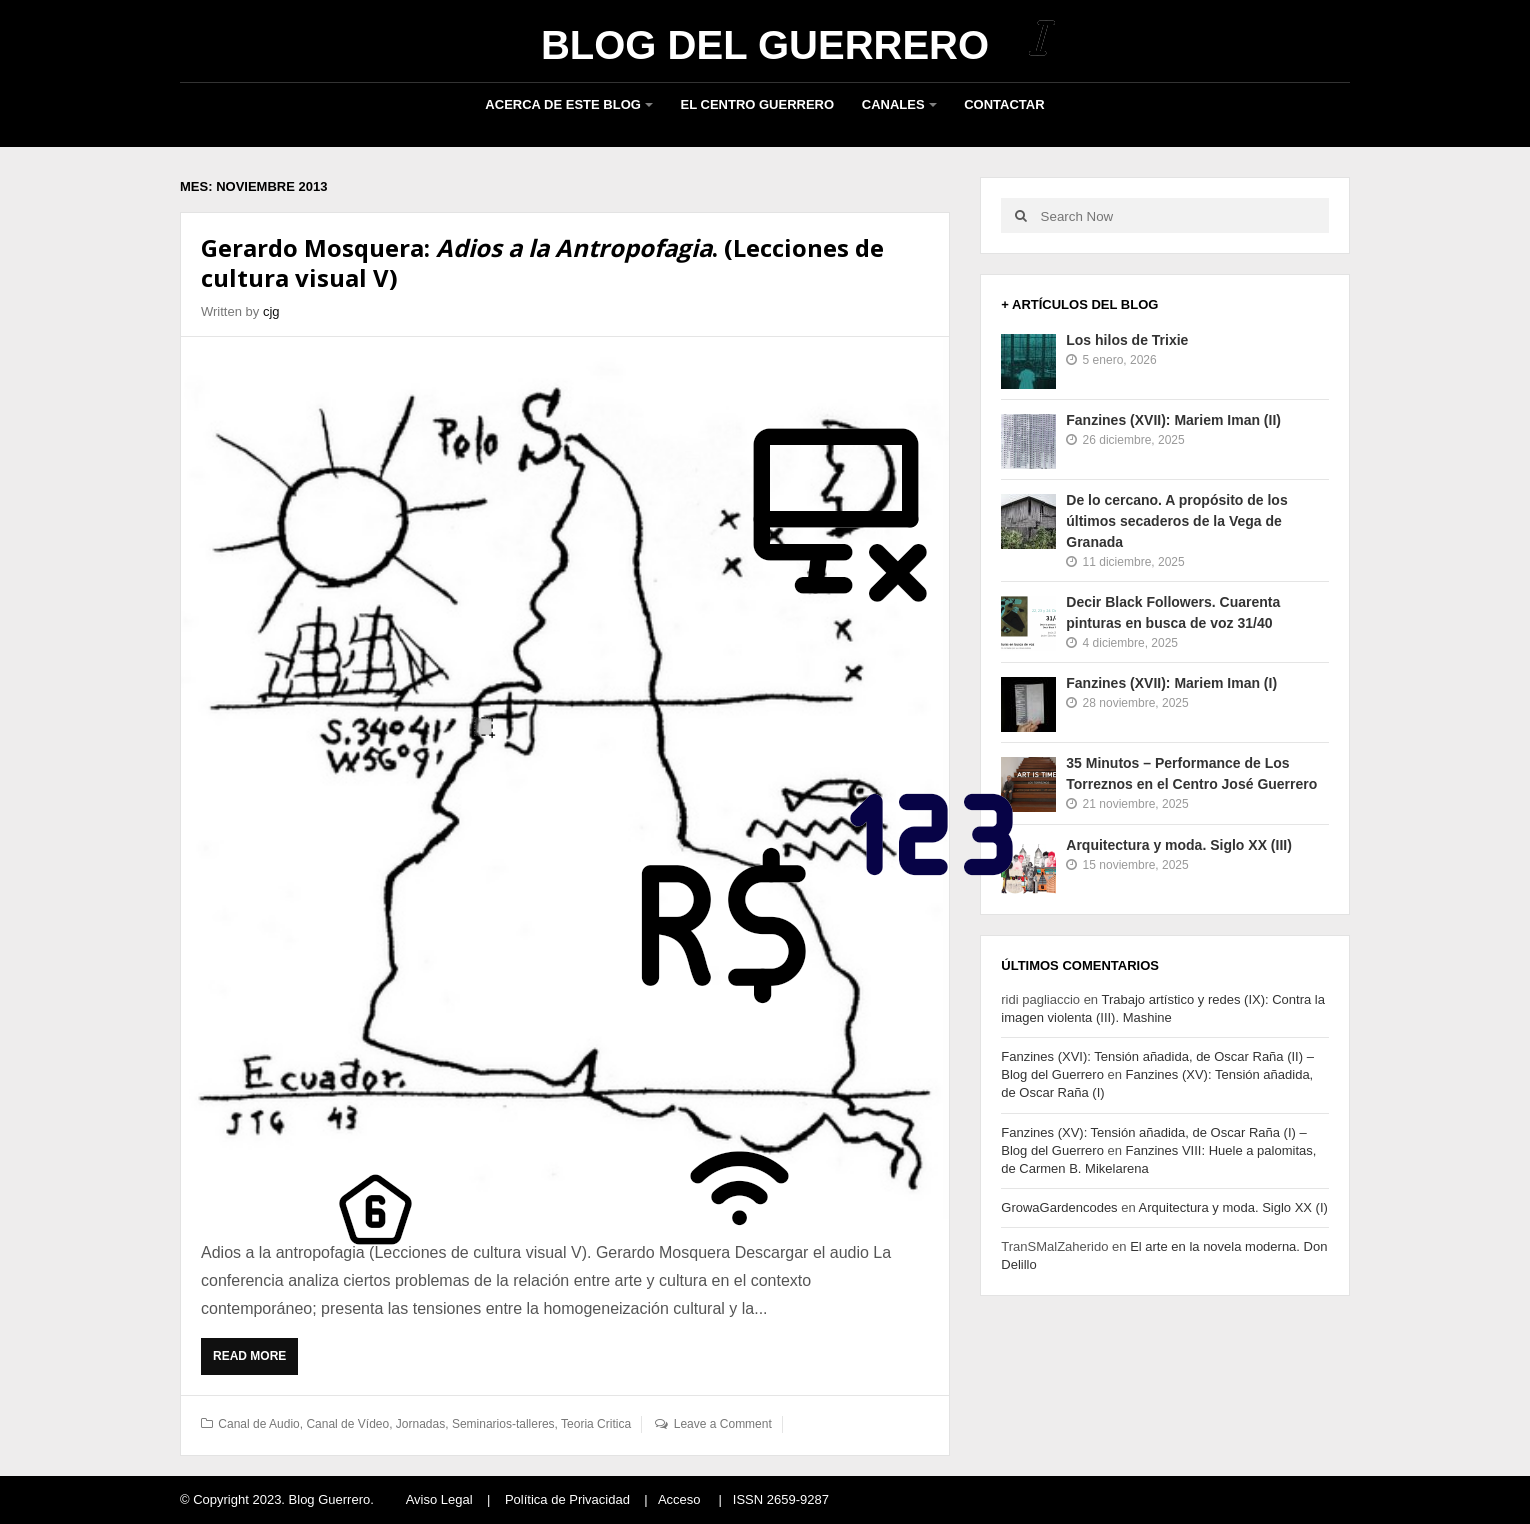  Describe the element at coordinates (739, 1173) in the screenshot. I see `indicates moderate wifi signal strength` at that location.